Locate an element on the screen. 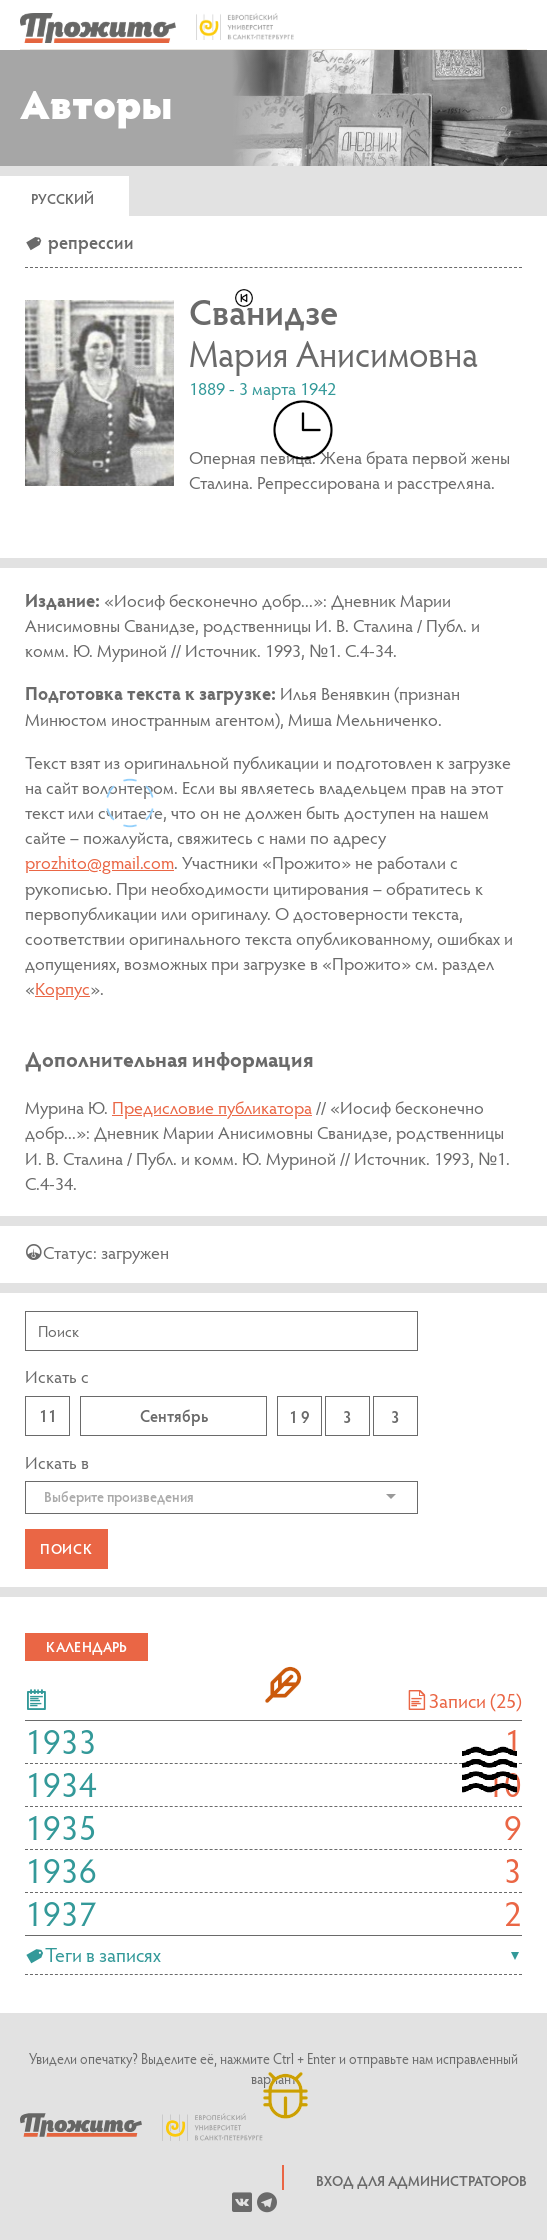  report a bug or issue is located at coordinates (285, 2094).